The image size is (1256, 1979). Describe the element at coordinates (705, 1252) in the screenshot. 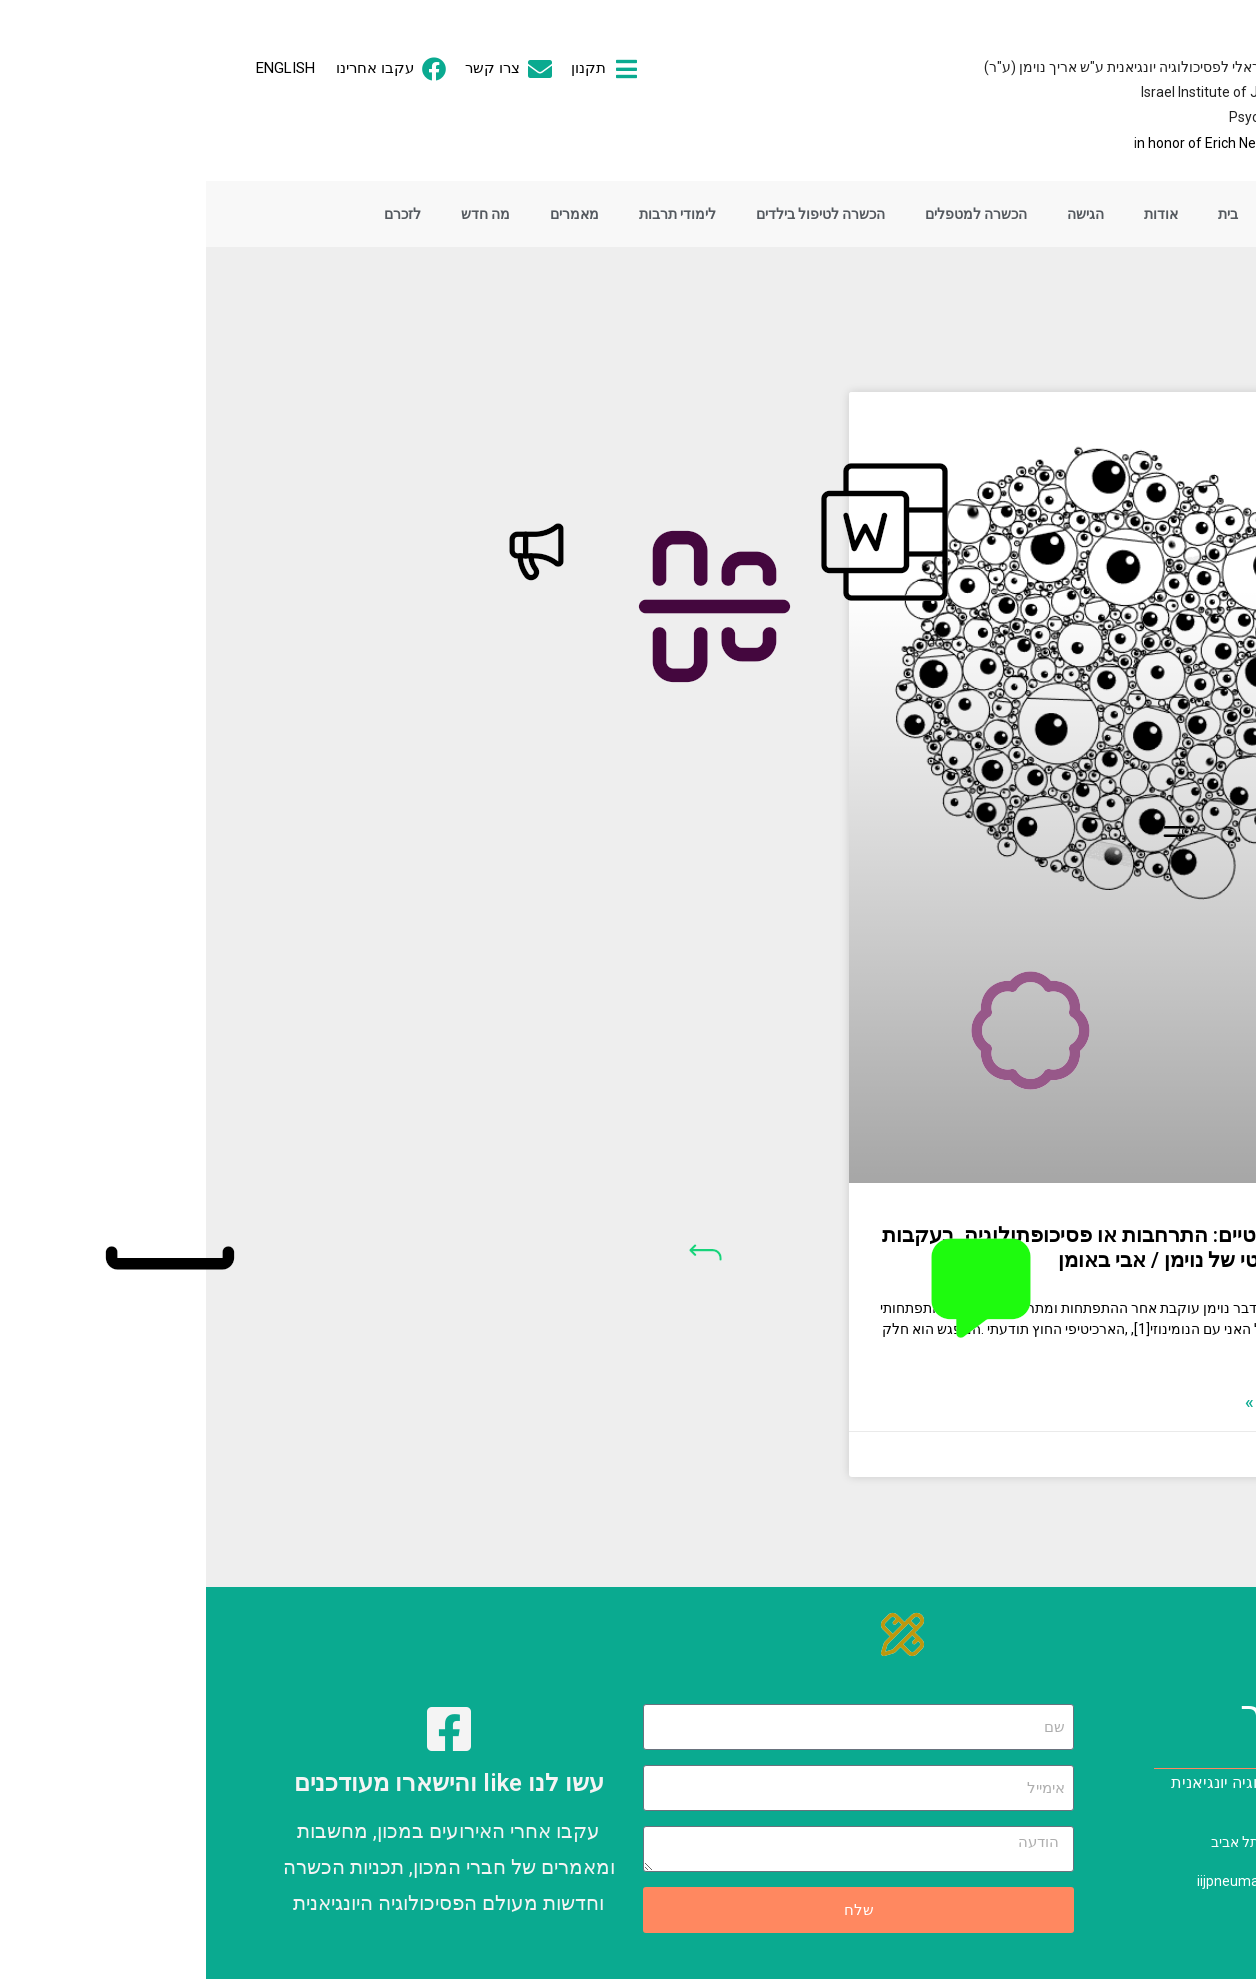

I see `go back to previous screen` at that location.